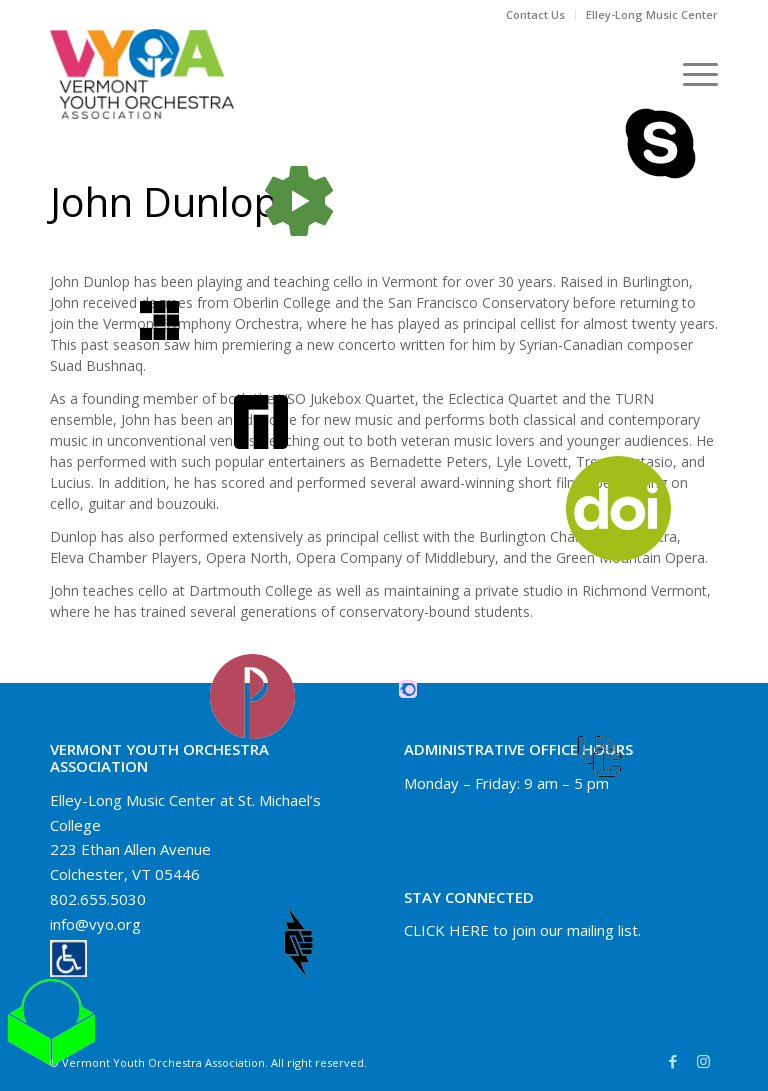 The height and width of the screenshot is (1091, 768). I want to click on open skype app, so click(660, 143).